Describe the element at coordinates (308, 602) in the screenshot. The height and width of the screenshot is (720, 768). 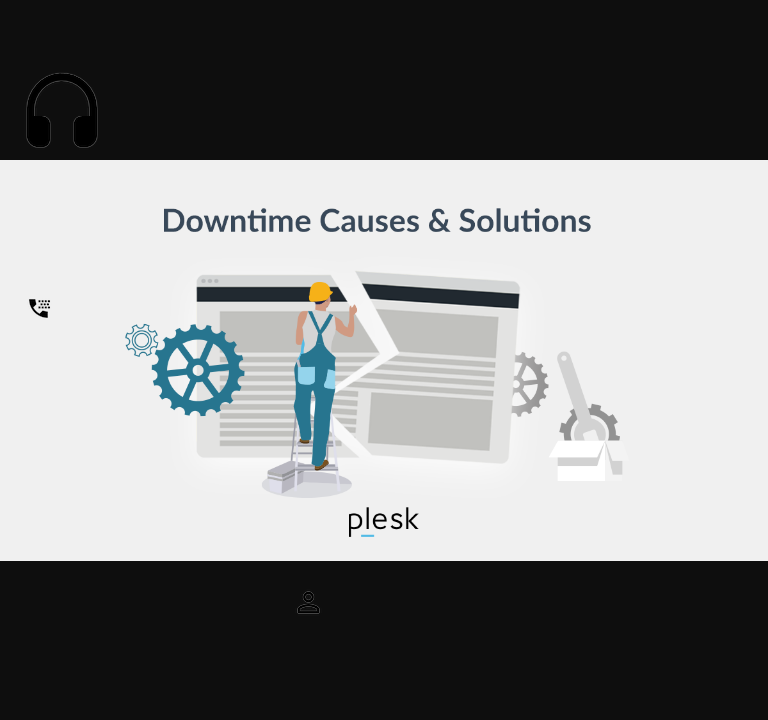
I see `view your profile` at that location.